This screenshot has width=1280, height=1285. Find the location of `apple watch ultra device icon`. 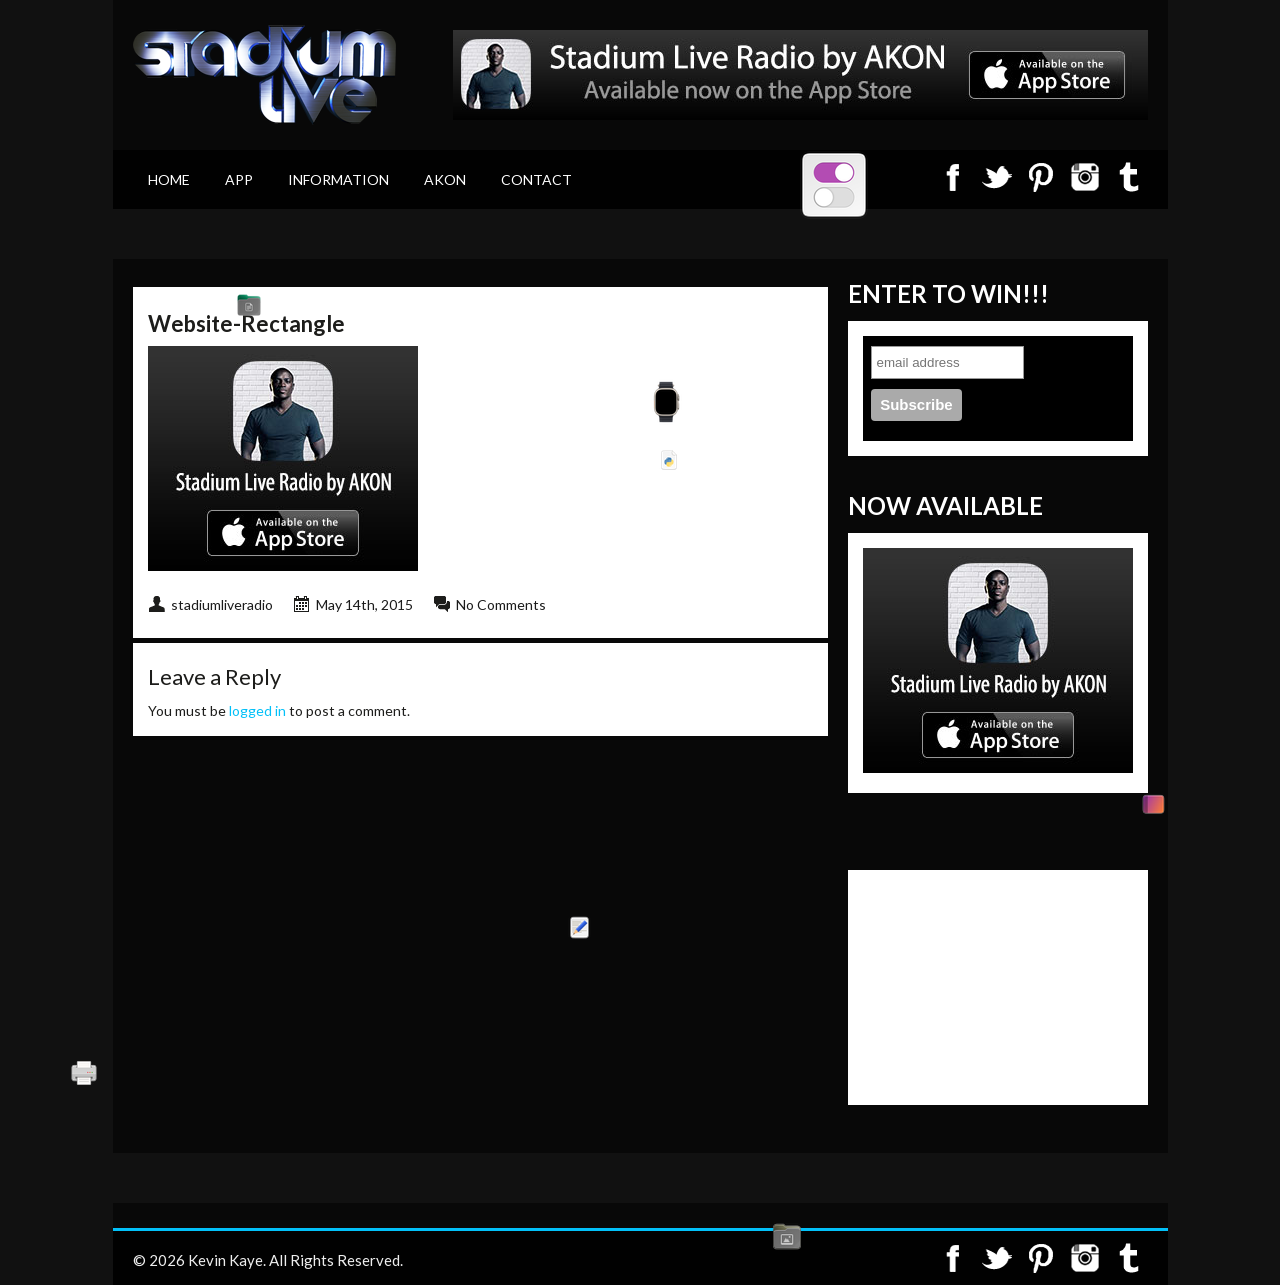

apple watch ultra device icon is located at coordinates (666, 402).